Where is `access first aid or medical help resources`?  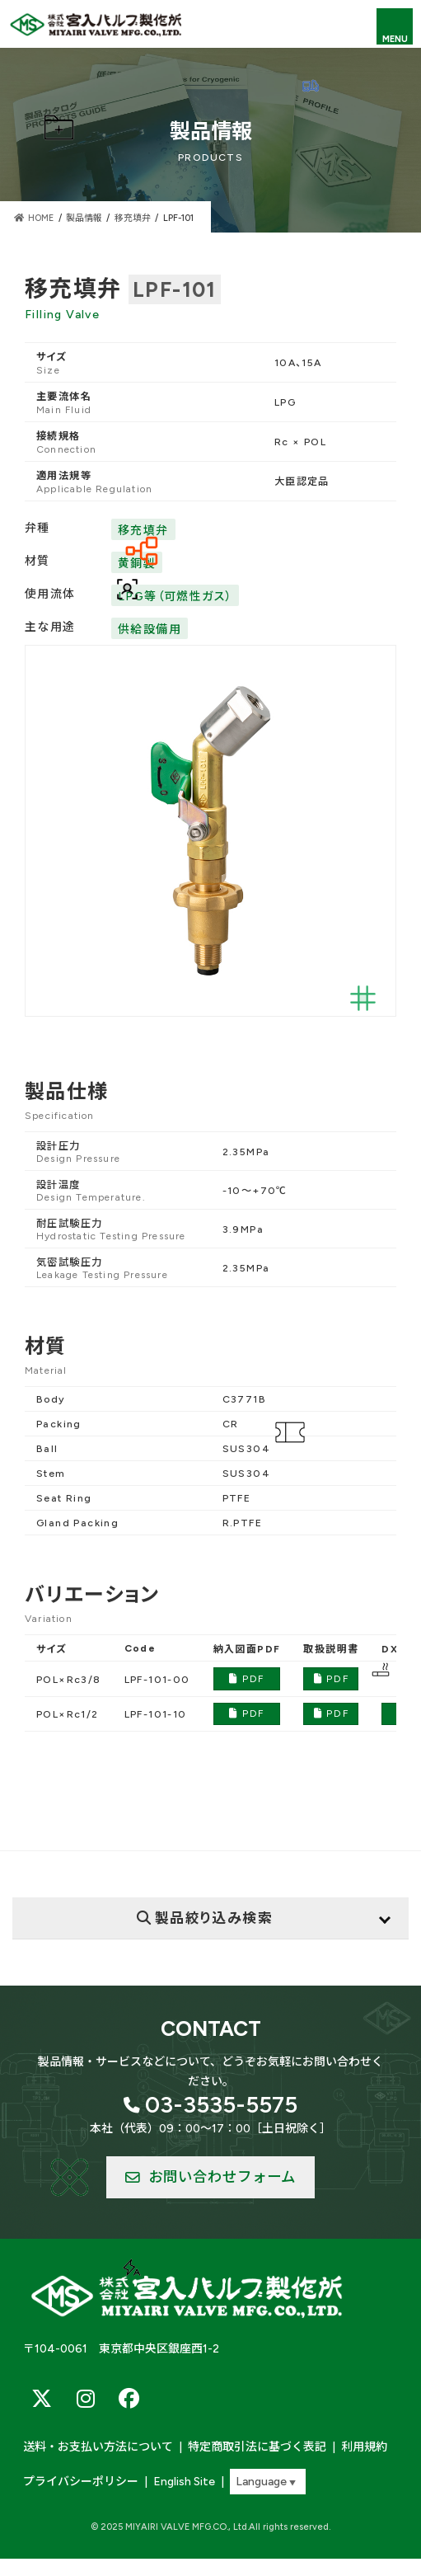
access first aid or medical help resources is located at coordinates (69, 2177).